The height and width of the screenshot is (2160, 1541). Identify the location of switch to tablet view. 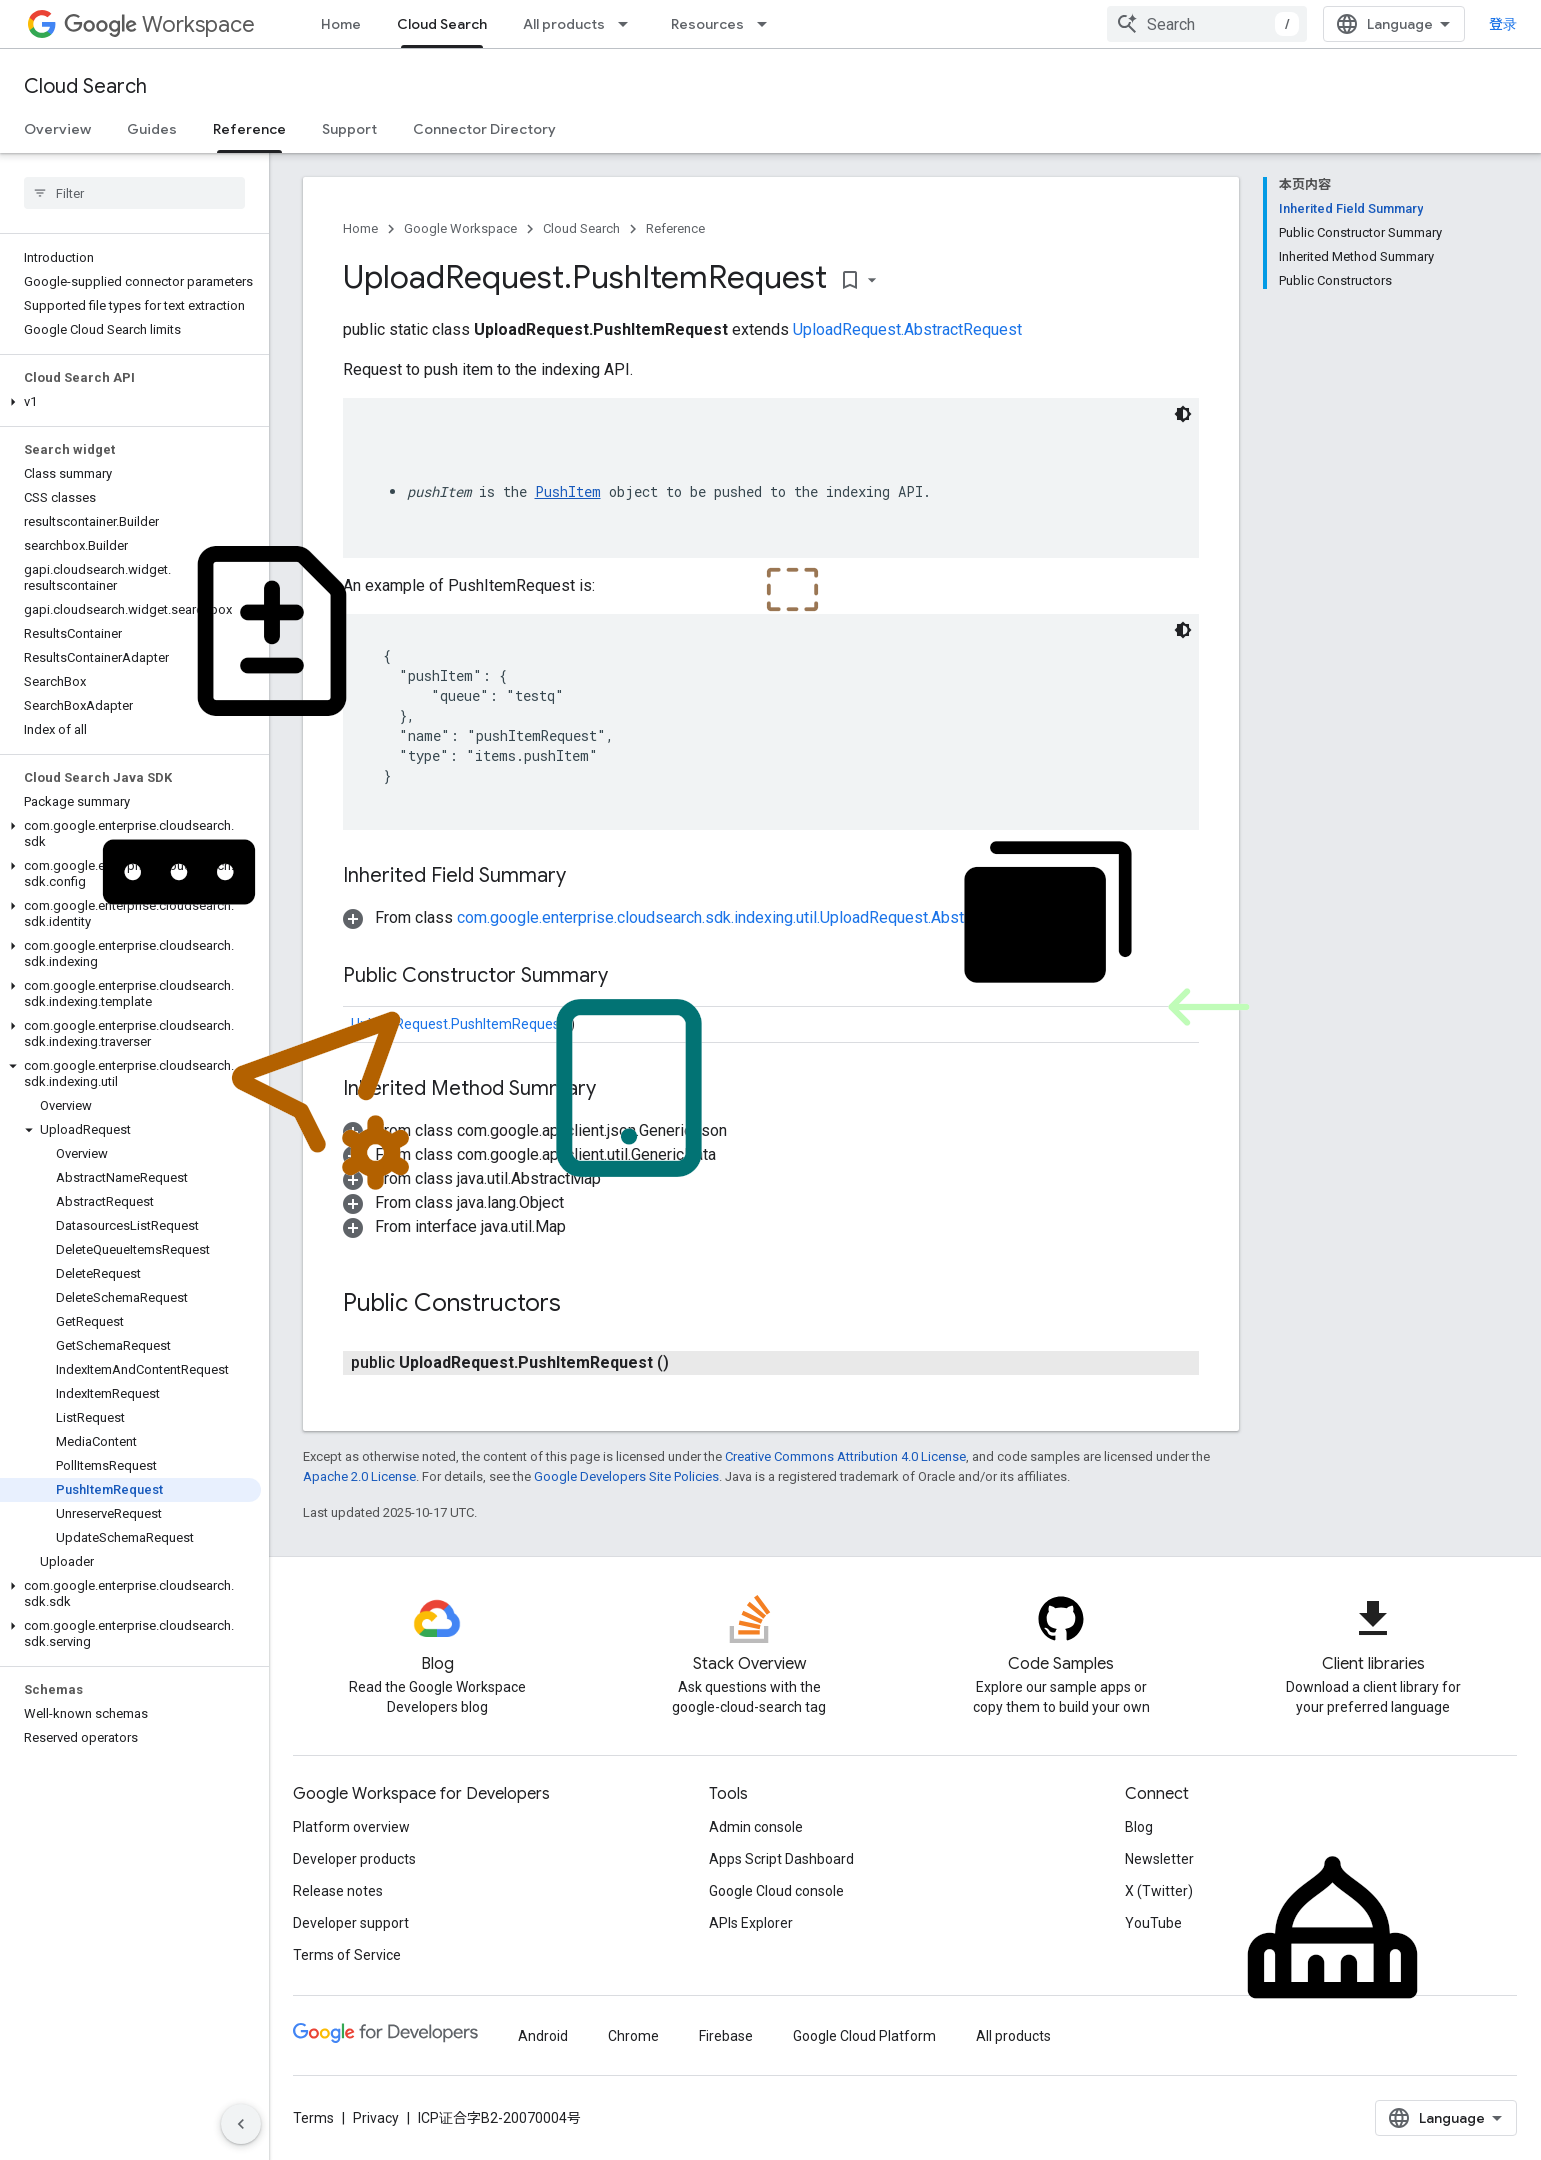
(629, 1088).